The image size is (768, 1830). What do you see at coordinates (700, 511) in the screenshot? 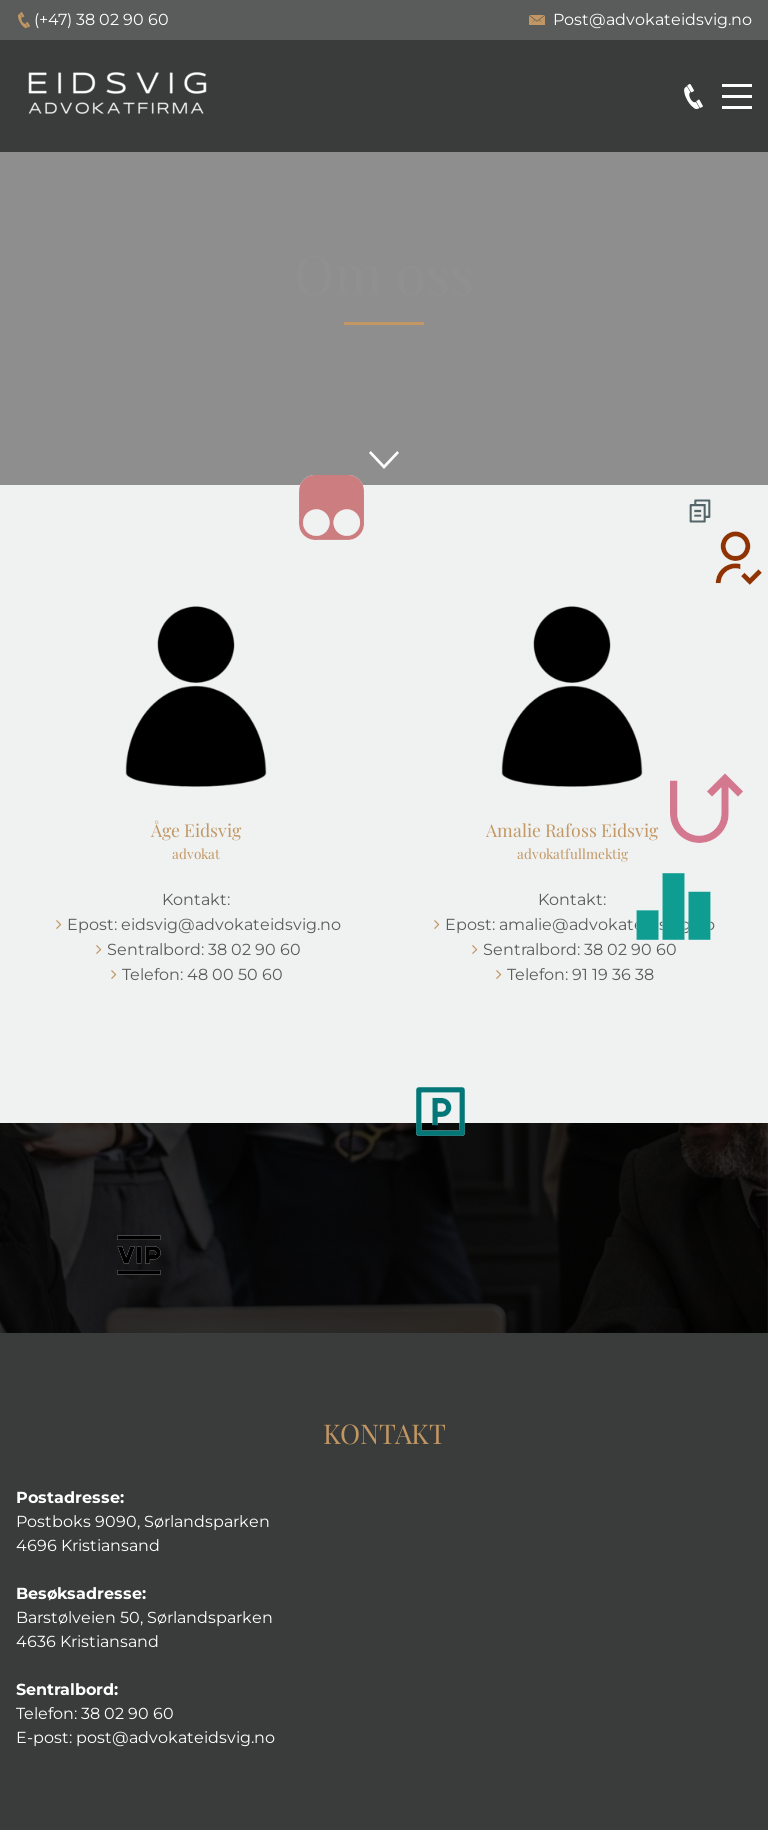
I see `copy file to clipboard` at bounding box center [700, 511].